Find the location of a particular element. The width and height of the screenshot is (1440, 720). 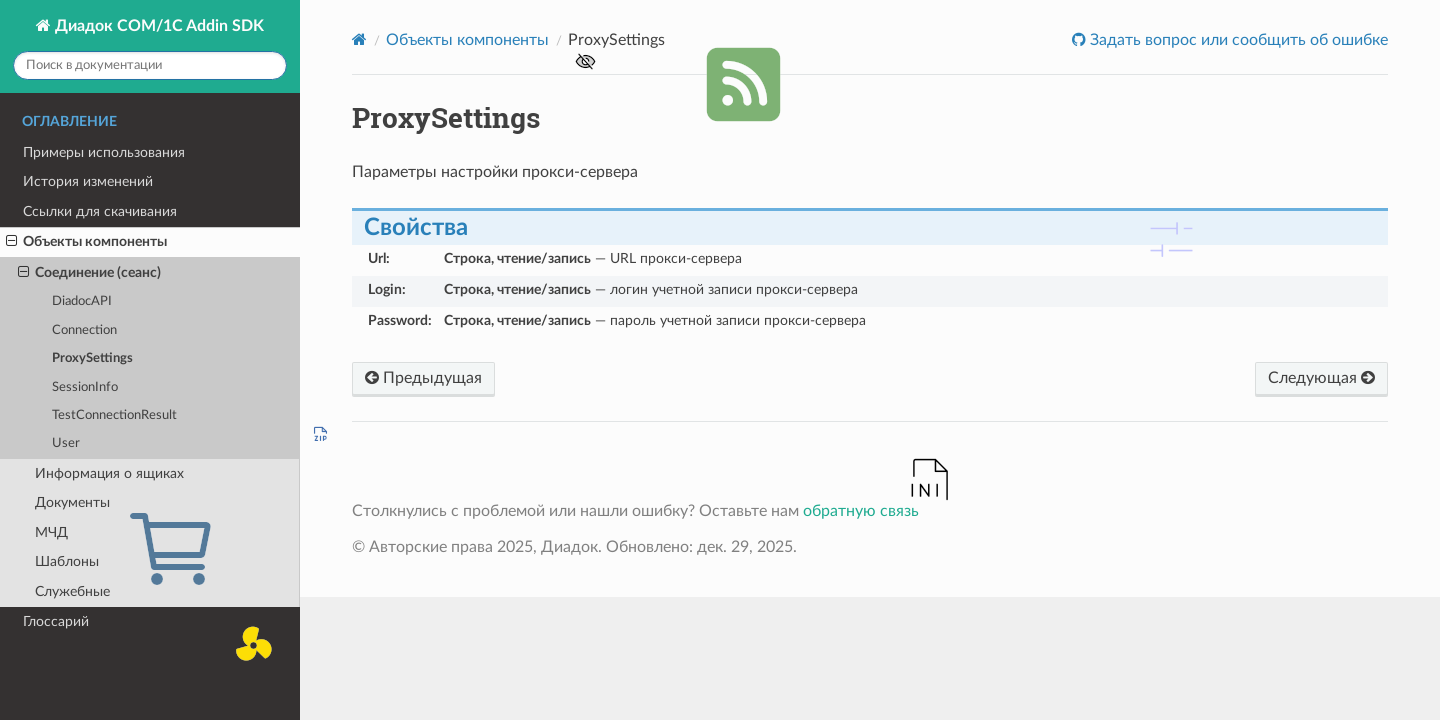

view or open an INI configuration file is located at coordinates (930, 479).